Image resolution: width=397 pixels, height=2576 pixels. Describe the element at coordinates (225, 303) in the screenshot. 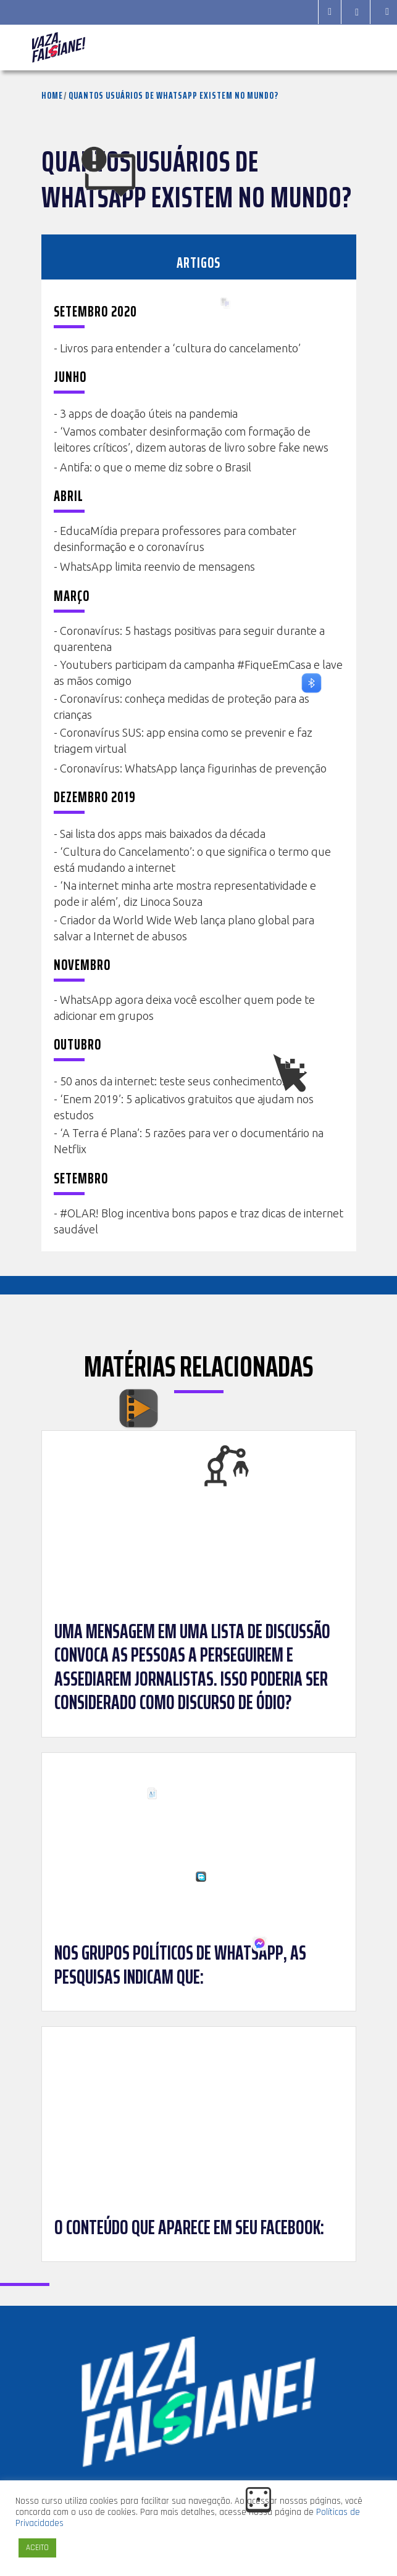

I see `copy selected item to clipboard` at that location.